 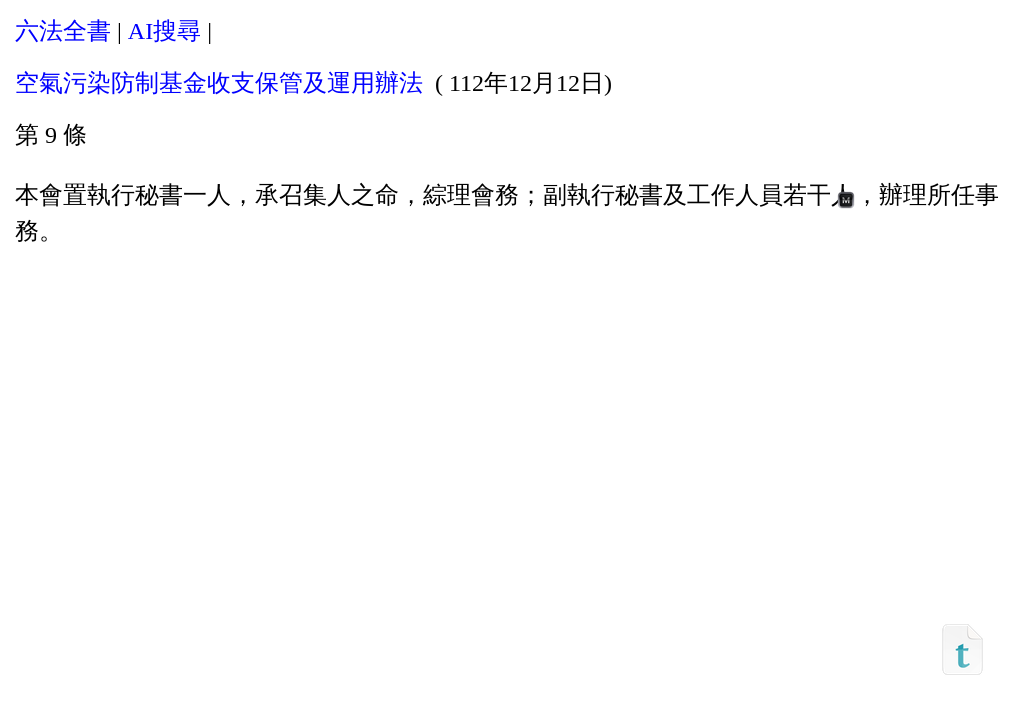 What do you see at coordinates (962, 649) in the screenshot?
I see `a typst document file` at bounding box center [962, 649].